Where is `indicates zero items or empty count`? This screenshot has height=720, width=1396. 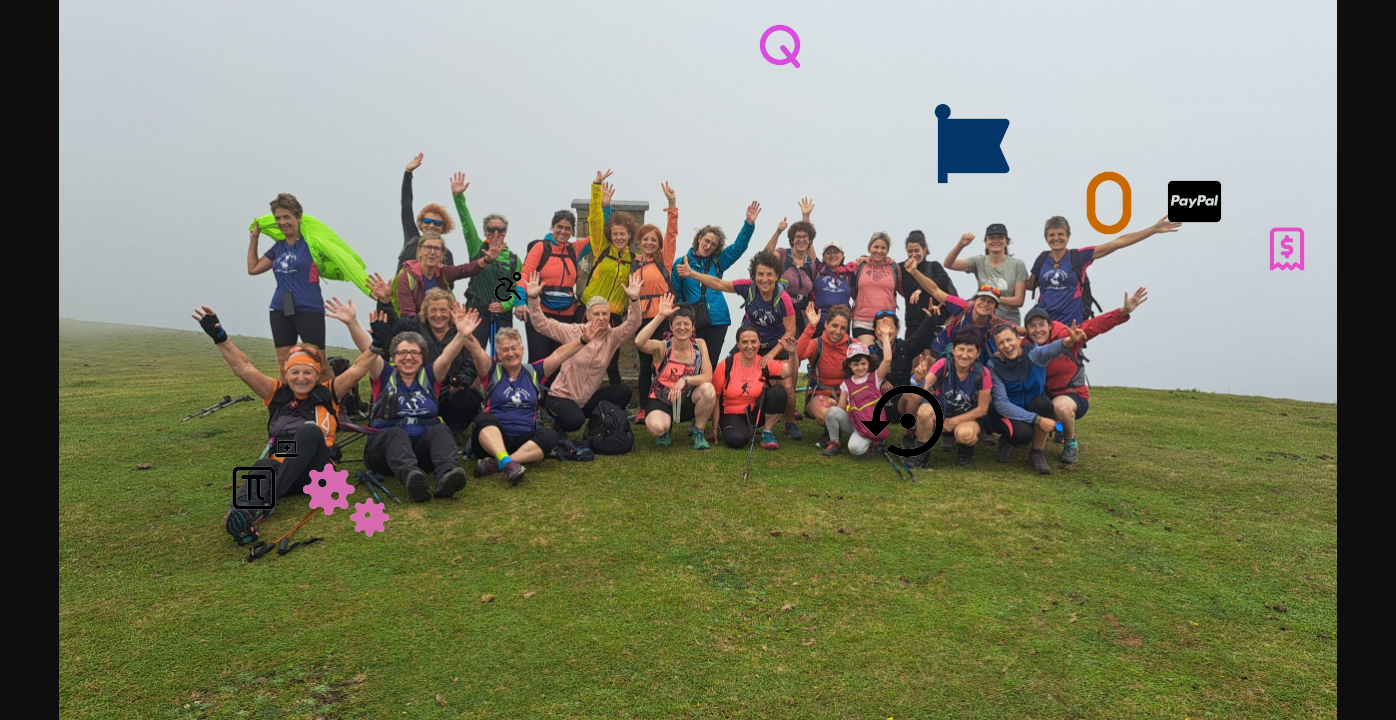
indicates zero items or empty count is located at coordinates (1109, 203).